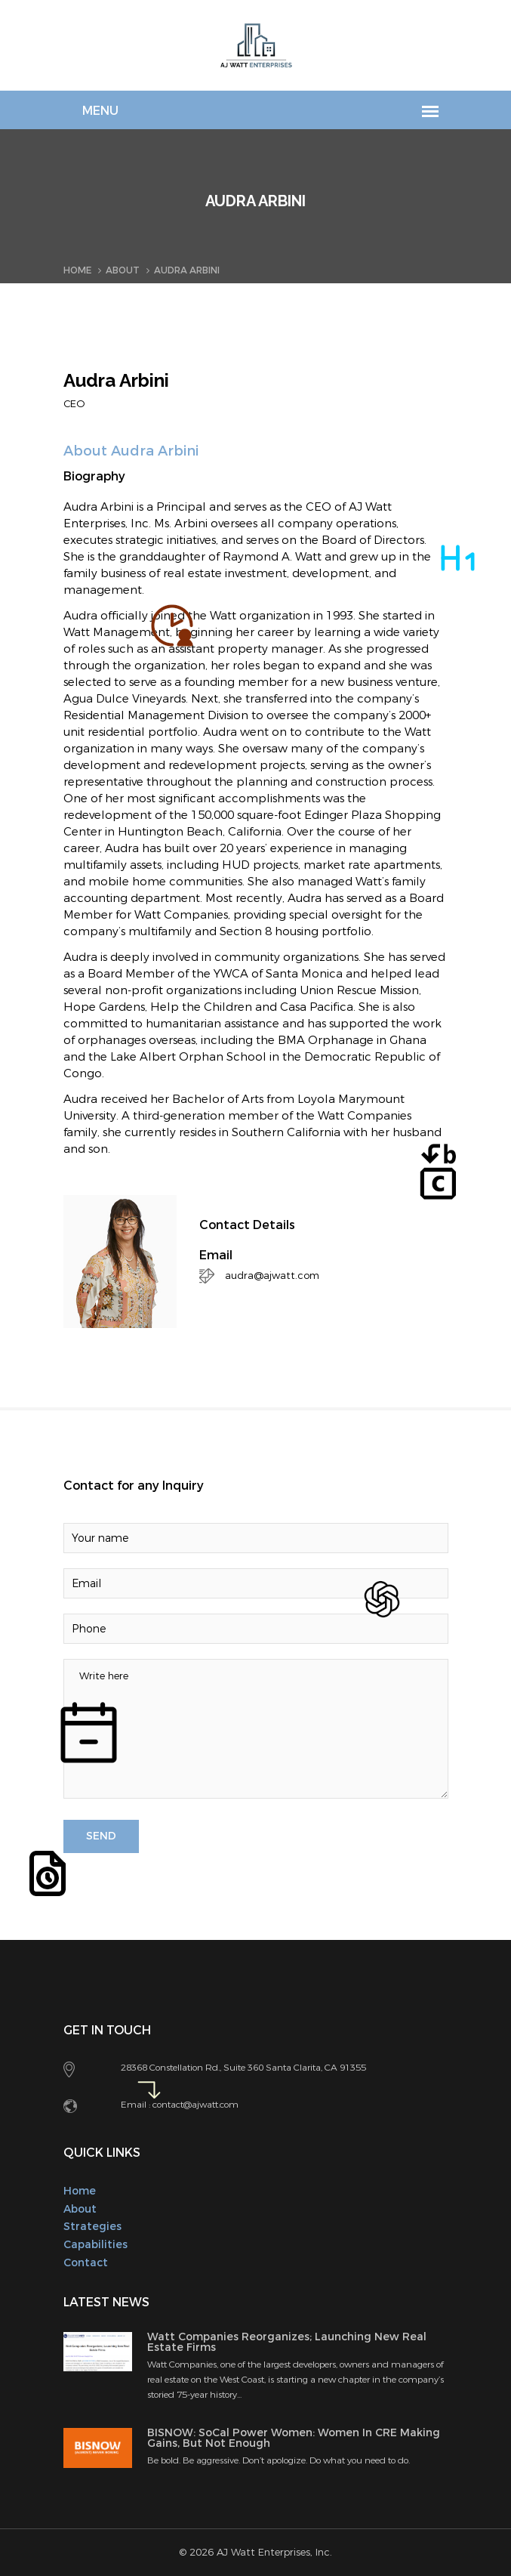  Describe the element at coordinates (457, 558) in the screenshot. I see `format text as a level 1 heading` at that location.